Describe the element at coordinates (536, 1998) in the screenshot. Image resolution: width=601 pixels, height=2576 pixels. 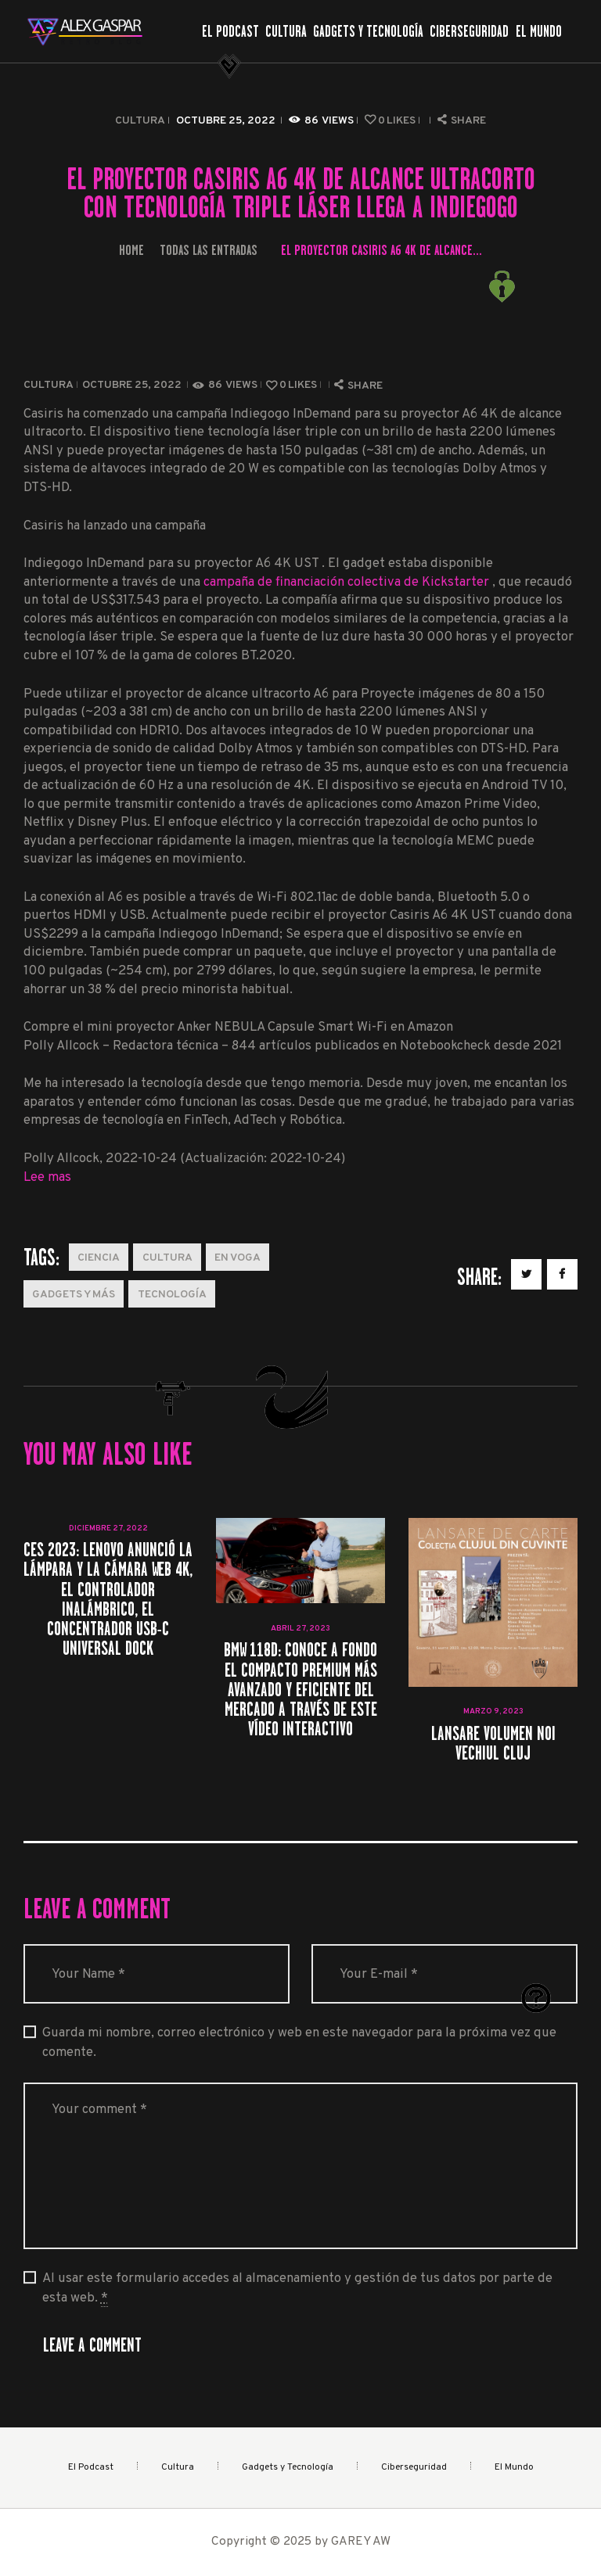
I see `access help or support documentation` at that location.